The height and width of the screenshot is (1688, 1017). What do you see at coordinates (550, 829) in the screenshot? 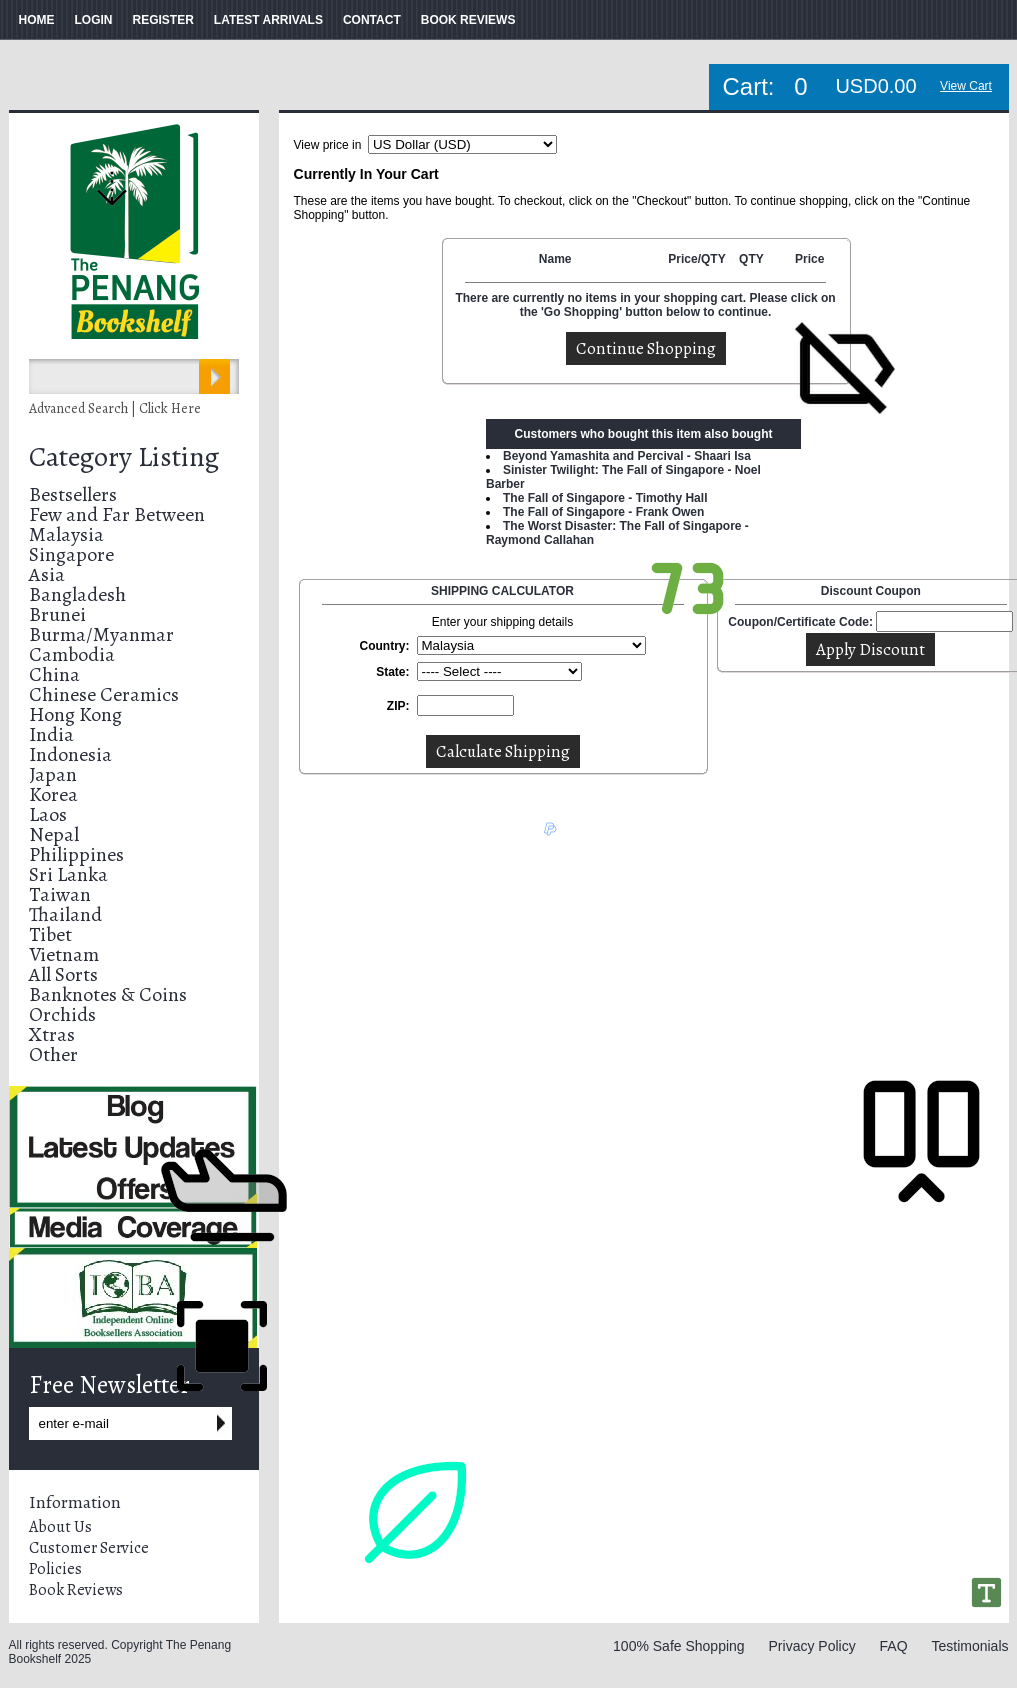
I see `pay with paypal` at bounding box center [550, 829].